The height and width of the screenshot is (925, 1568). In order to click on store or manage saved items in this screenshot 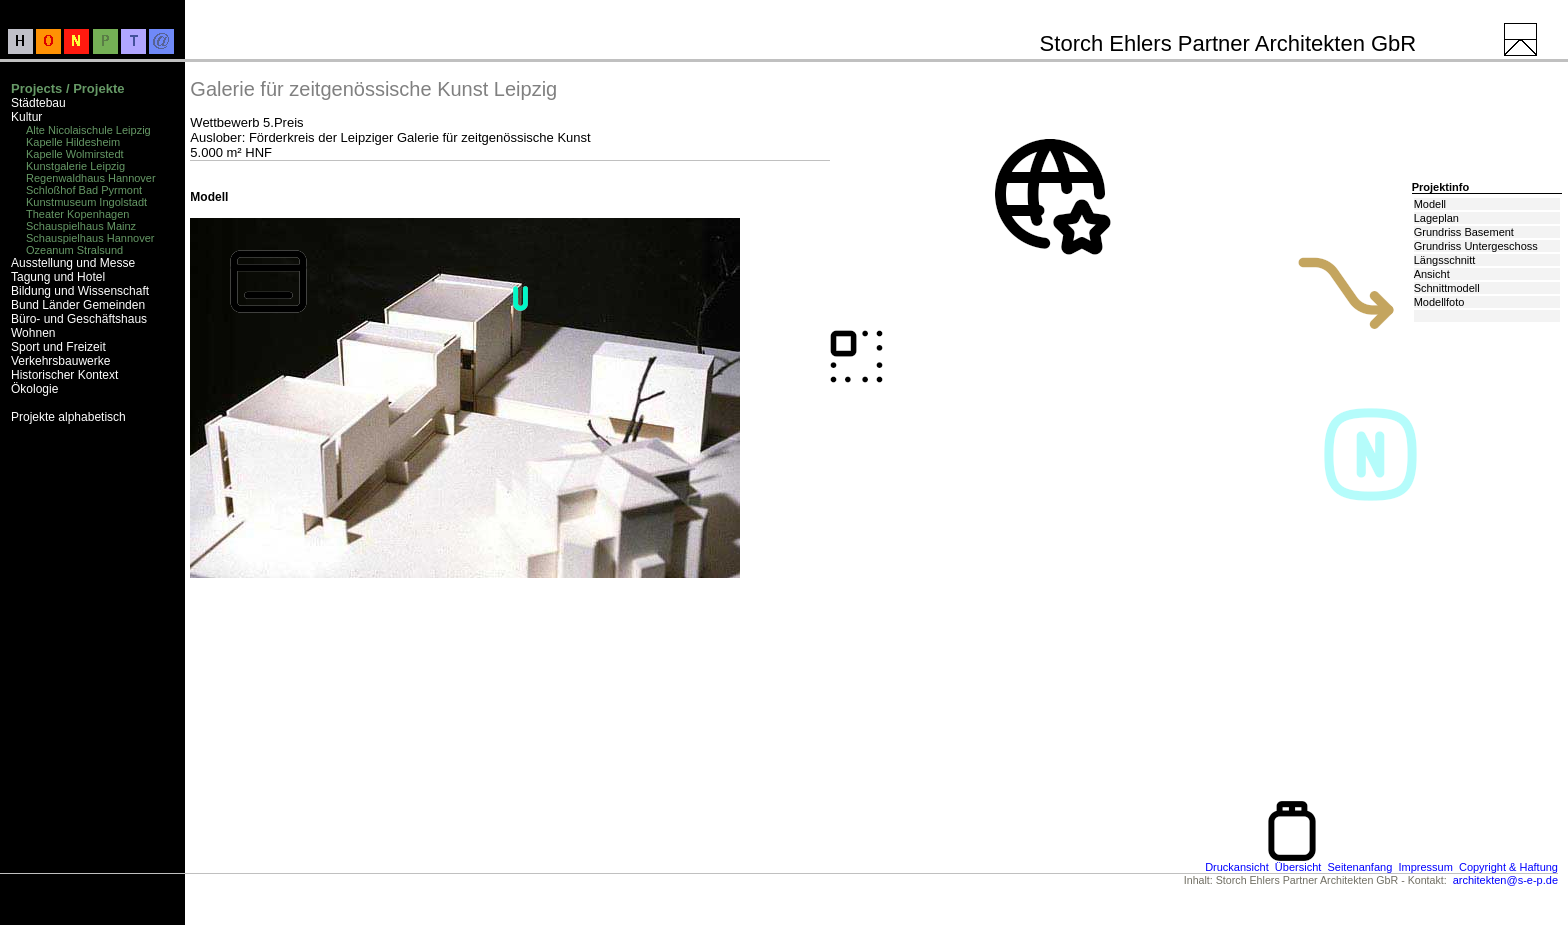, I will do `click(1292, 831)`.